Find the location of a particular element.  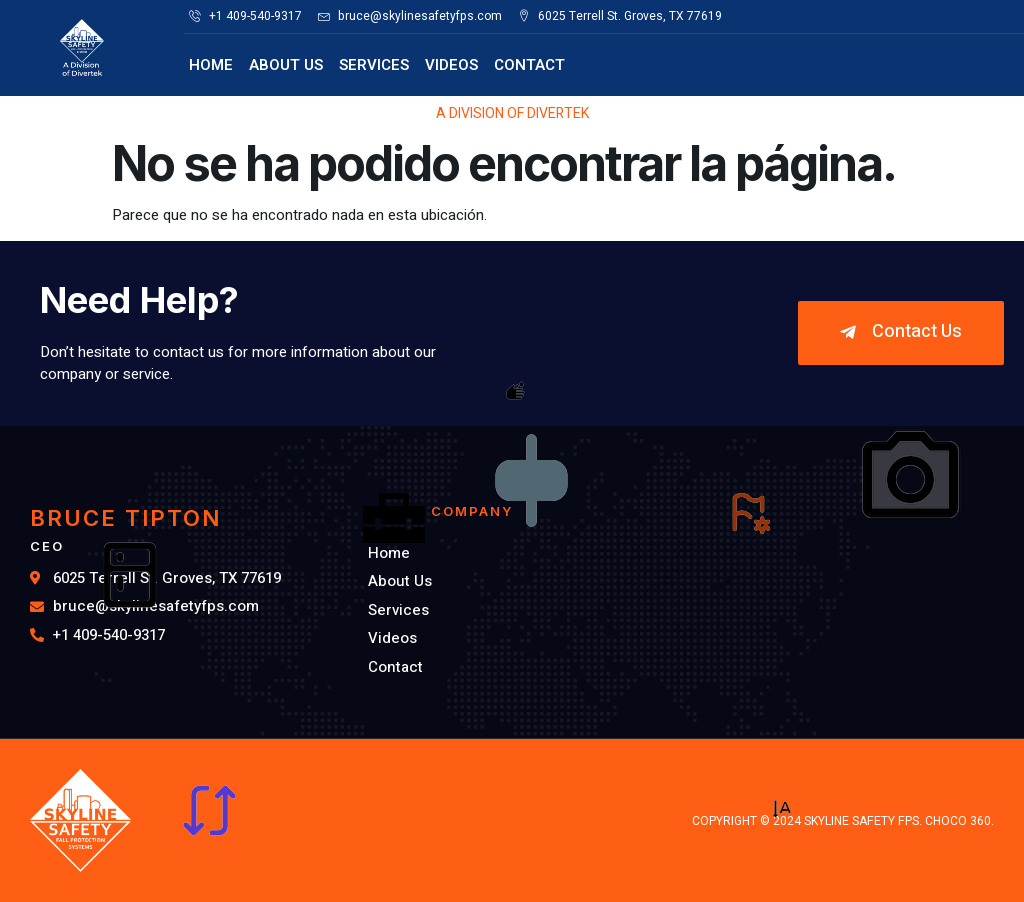

configure flag or milestone settings is located at coordinates (748, 511).